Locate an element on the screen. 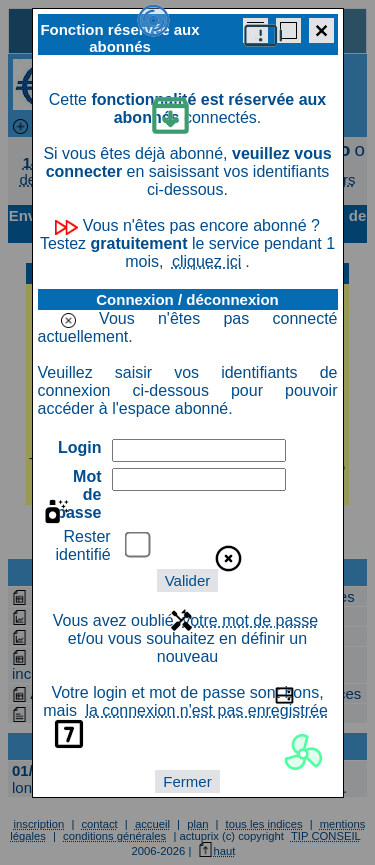 The height and width of the screenshot is (865, 375). access storage drives or disk management is located at coordinates (284, 695).